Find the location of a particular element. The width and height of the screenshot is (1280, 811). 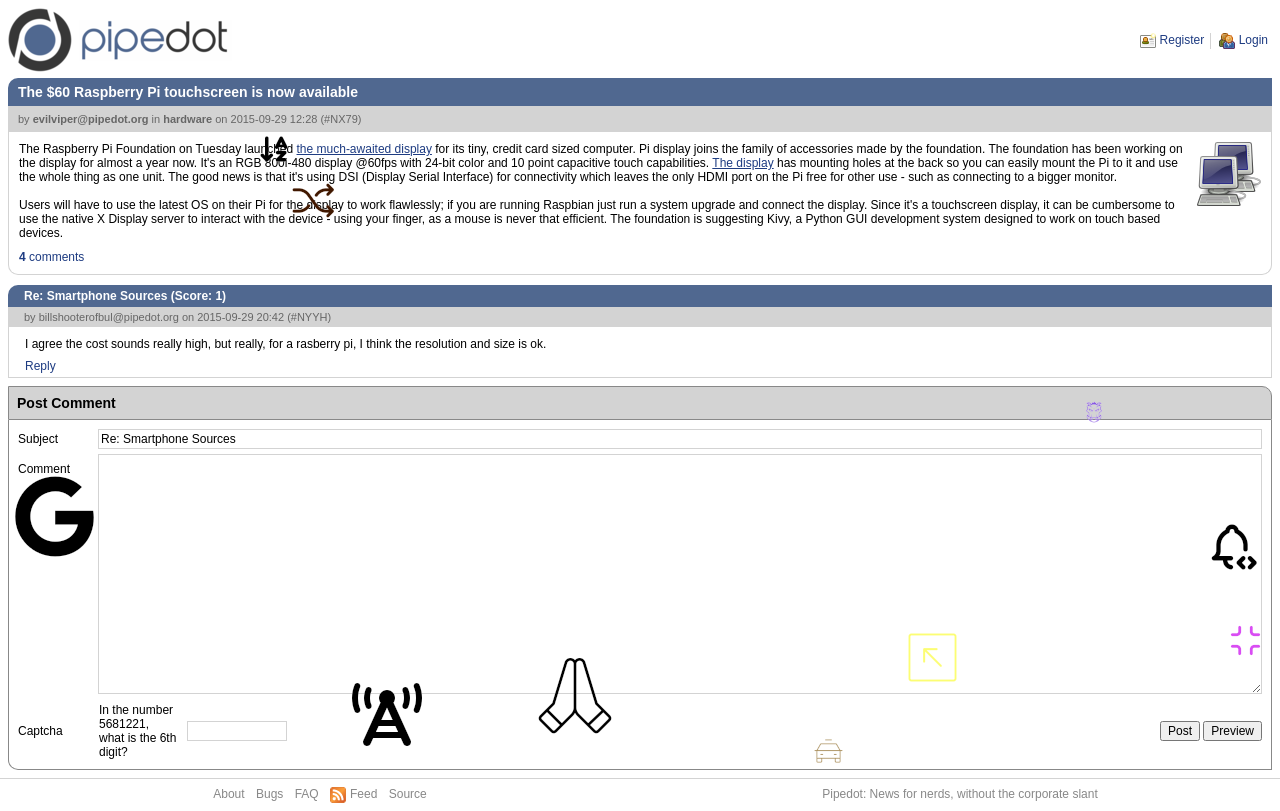

express gratitude or thanks is located at coordinates (575, 697).